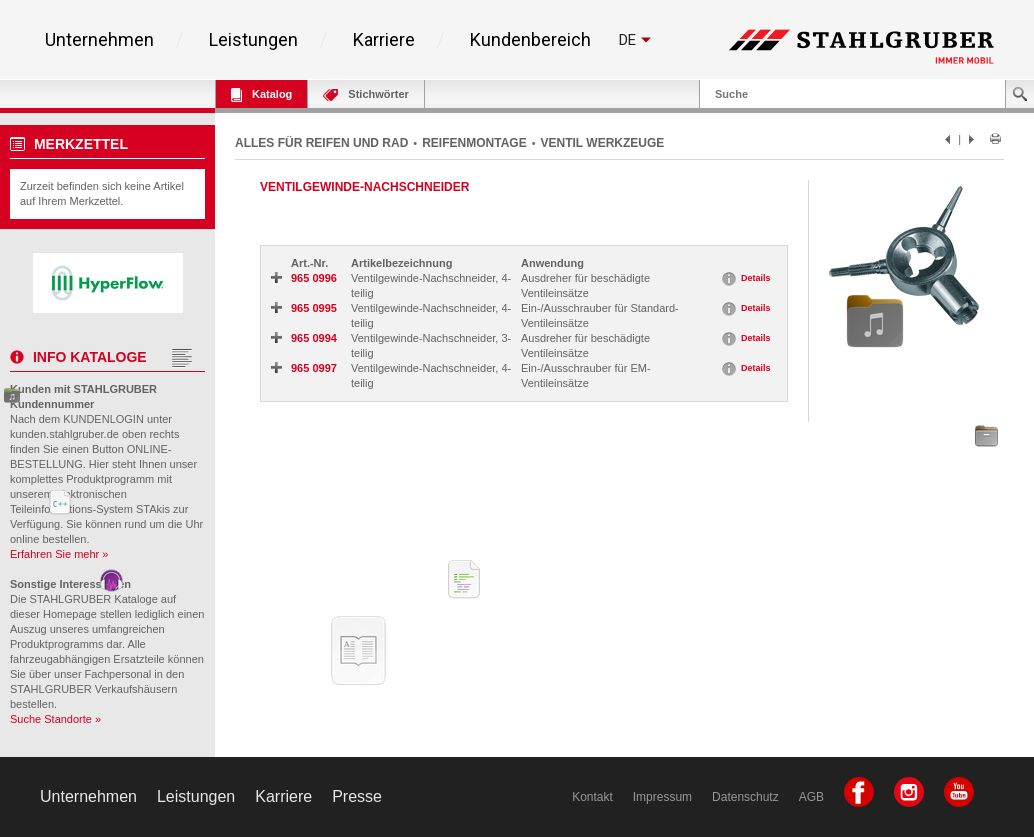 The height and width of the screenshot is (837, 1034). I want to click on open the file manager, so click(986, 435).